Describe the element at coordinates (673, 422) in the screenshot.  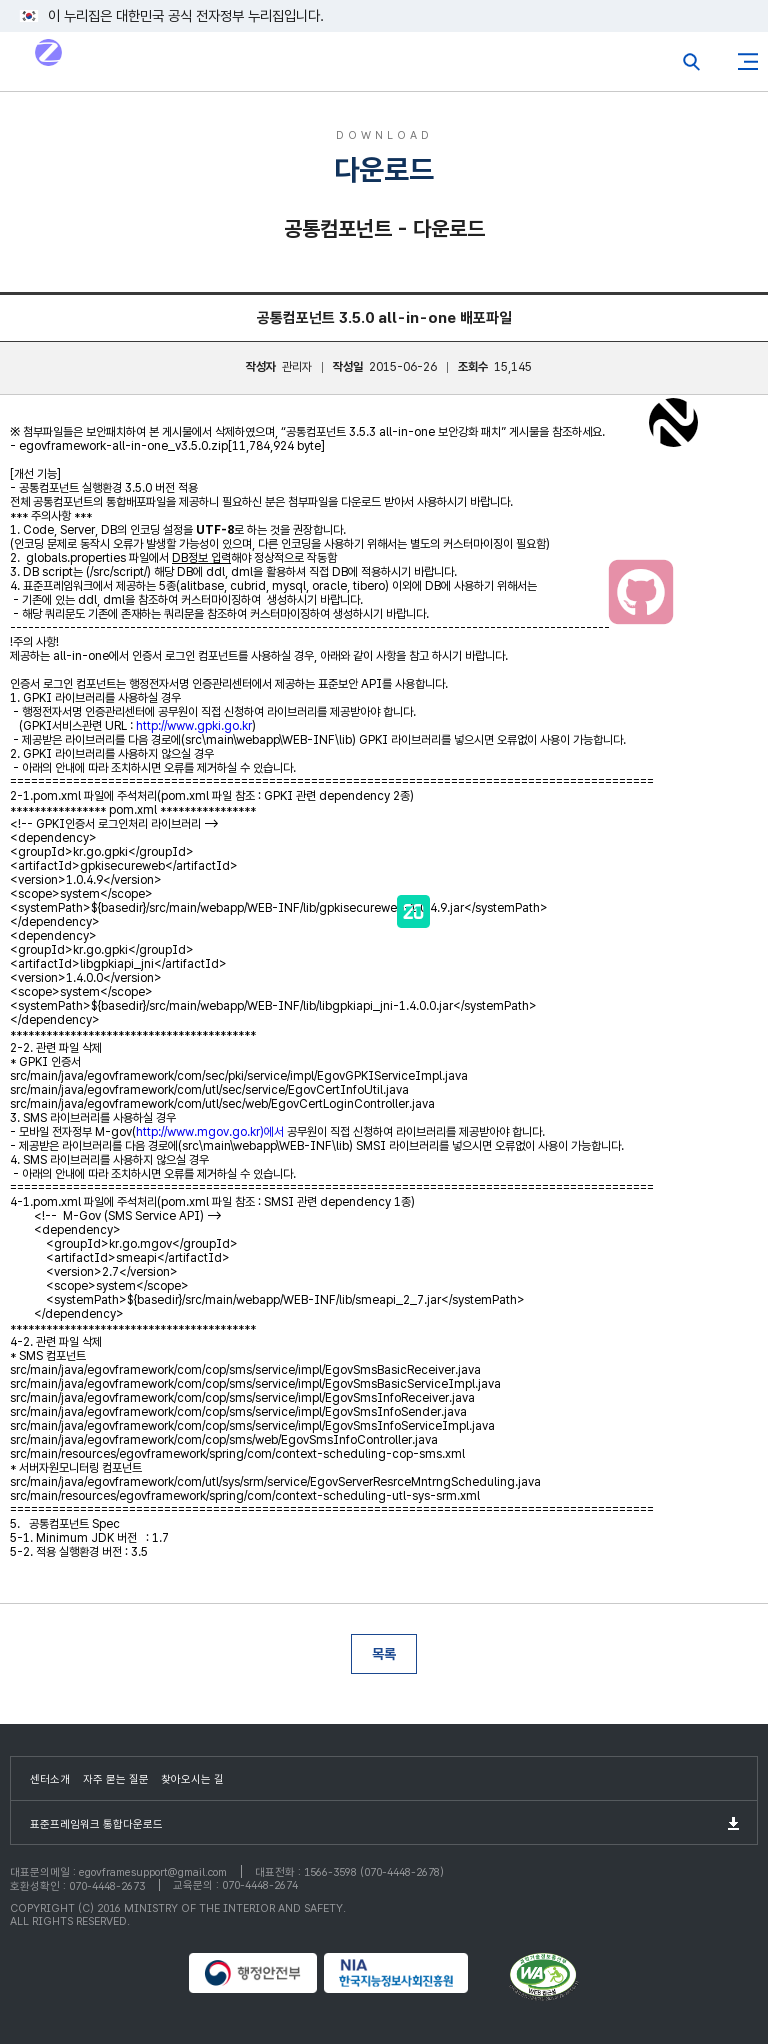
I see `novu notification infrastructure logo` at that location.